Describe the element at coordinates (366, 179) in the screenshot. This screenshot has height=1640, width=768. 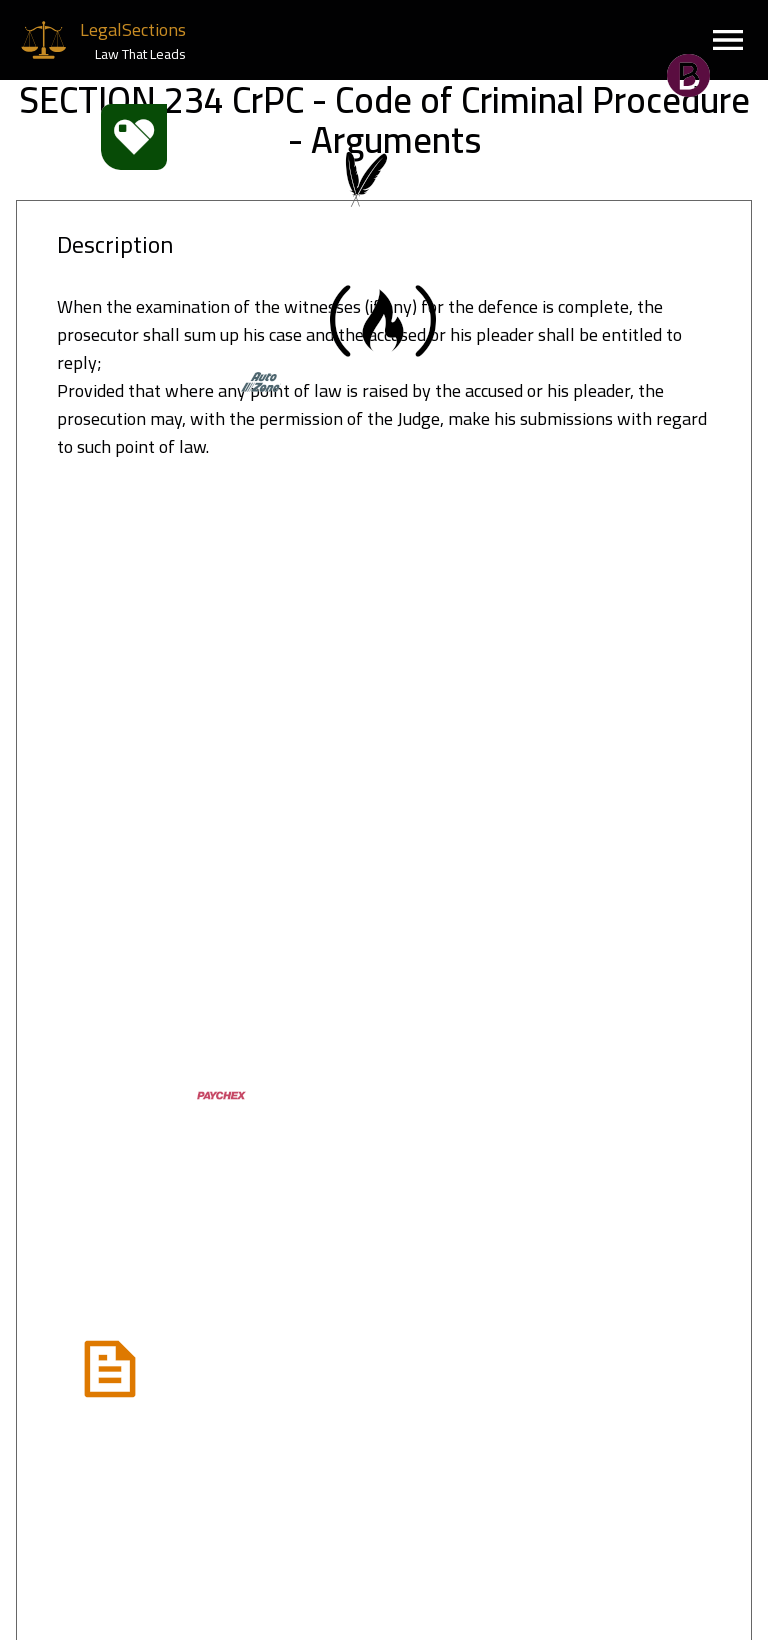
I see `apache maven project or build tool` at that location.